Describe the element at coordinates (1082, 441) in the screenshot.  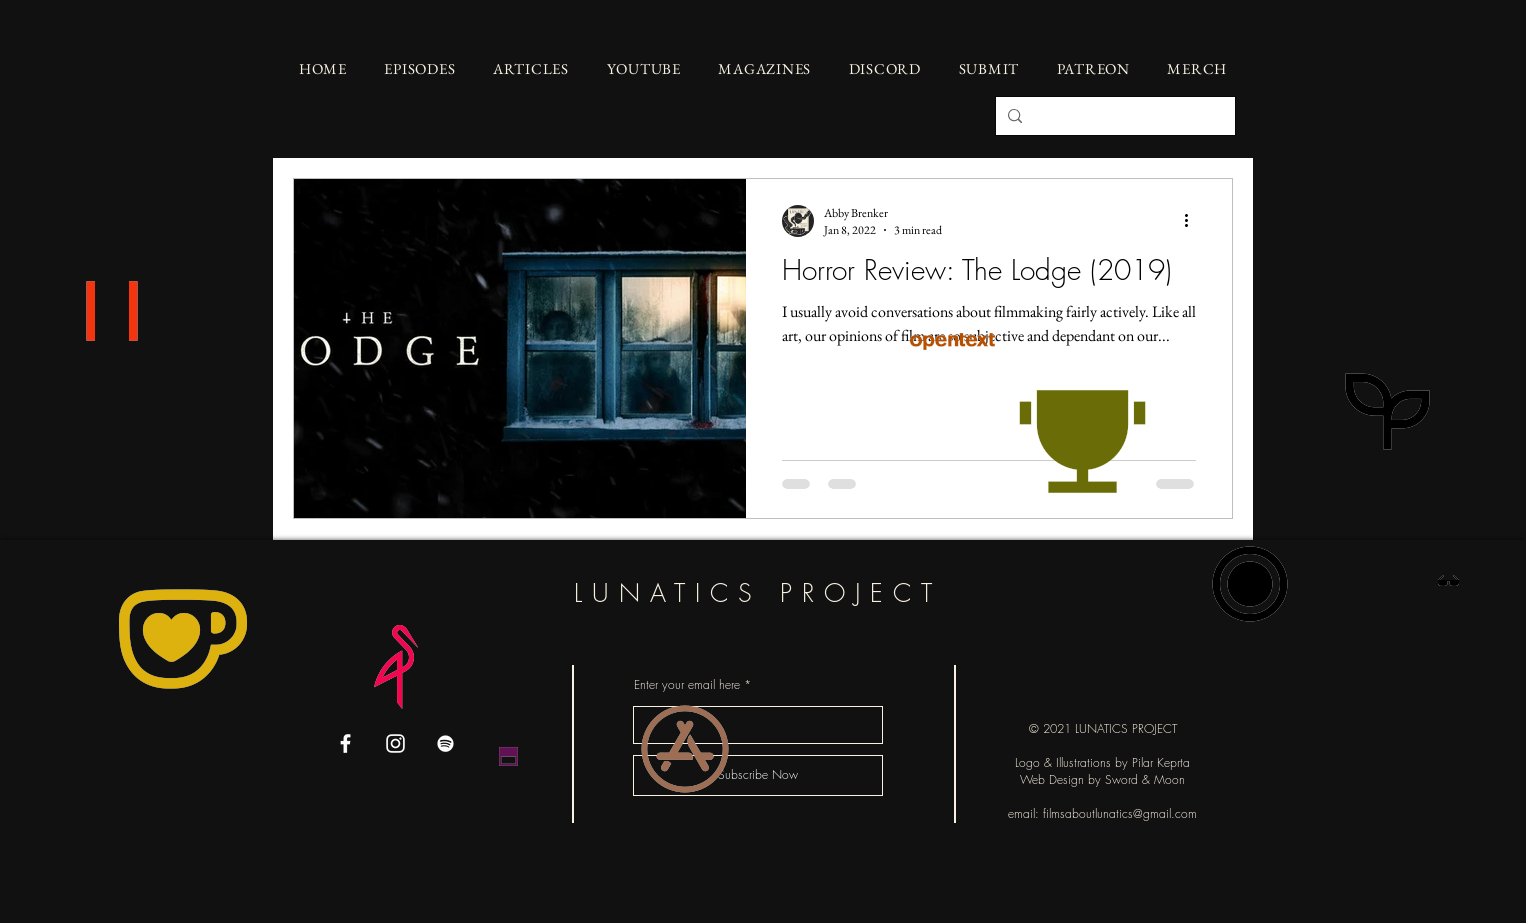
I see `view achievements or awards` at that location.